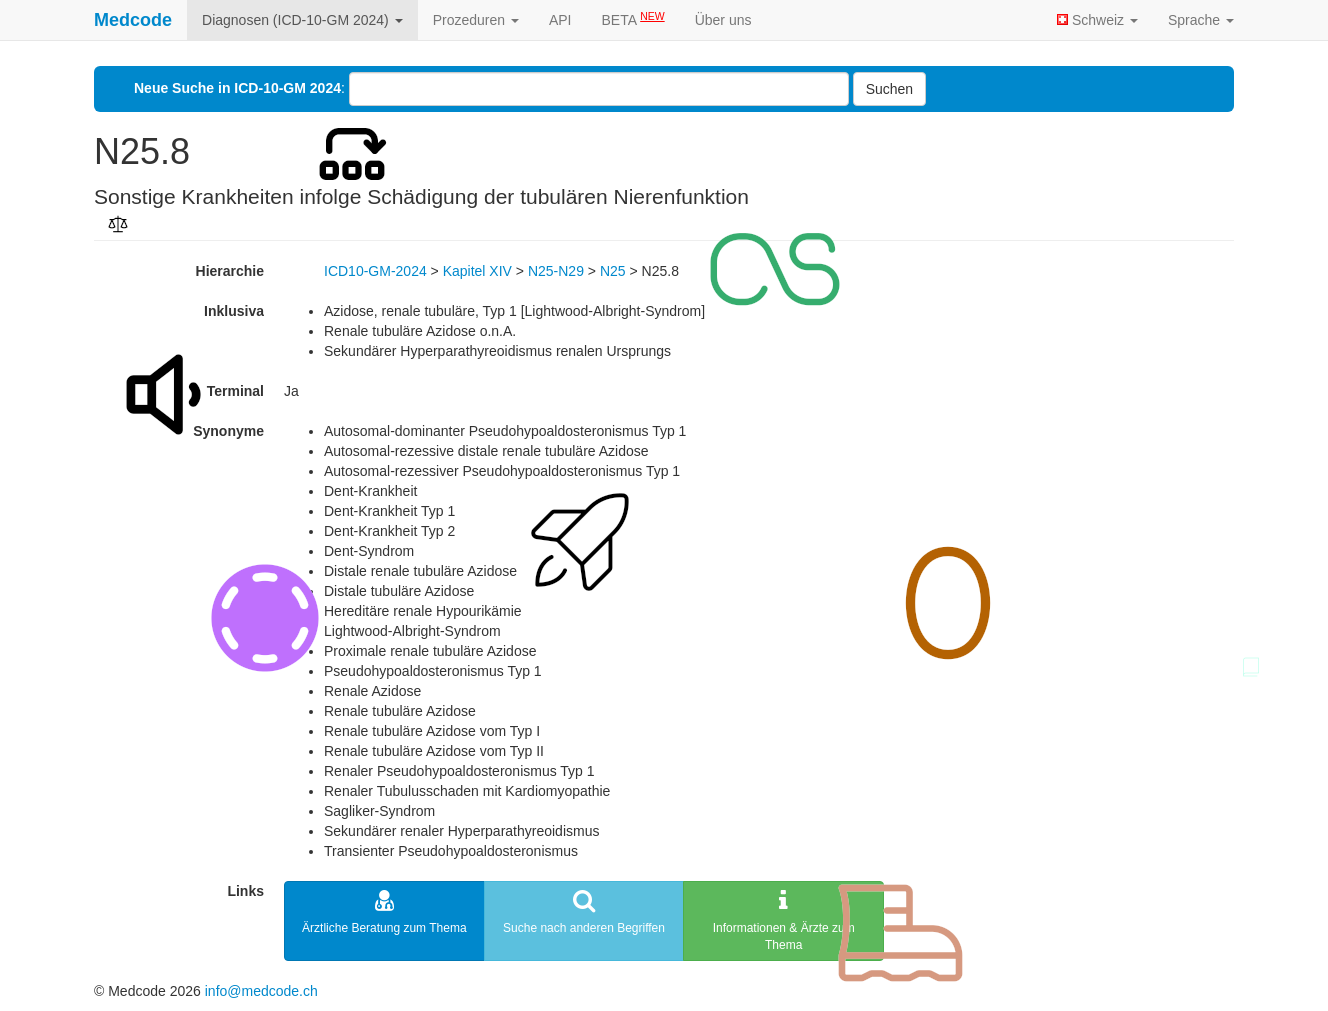 This screenshot has width=1328, height=1011. What do you see at coordinates (118, 224) in the screenshot?
I see `view license or legal information` at bounding box center [118, 224].